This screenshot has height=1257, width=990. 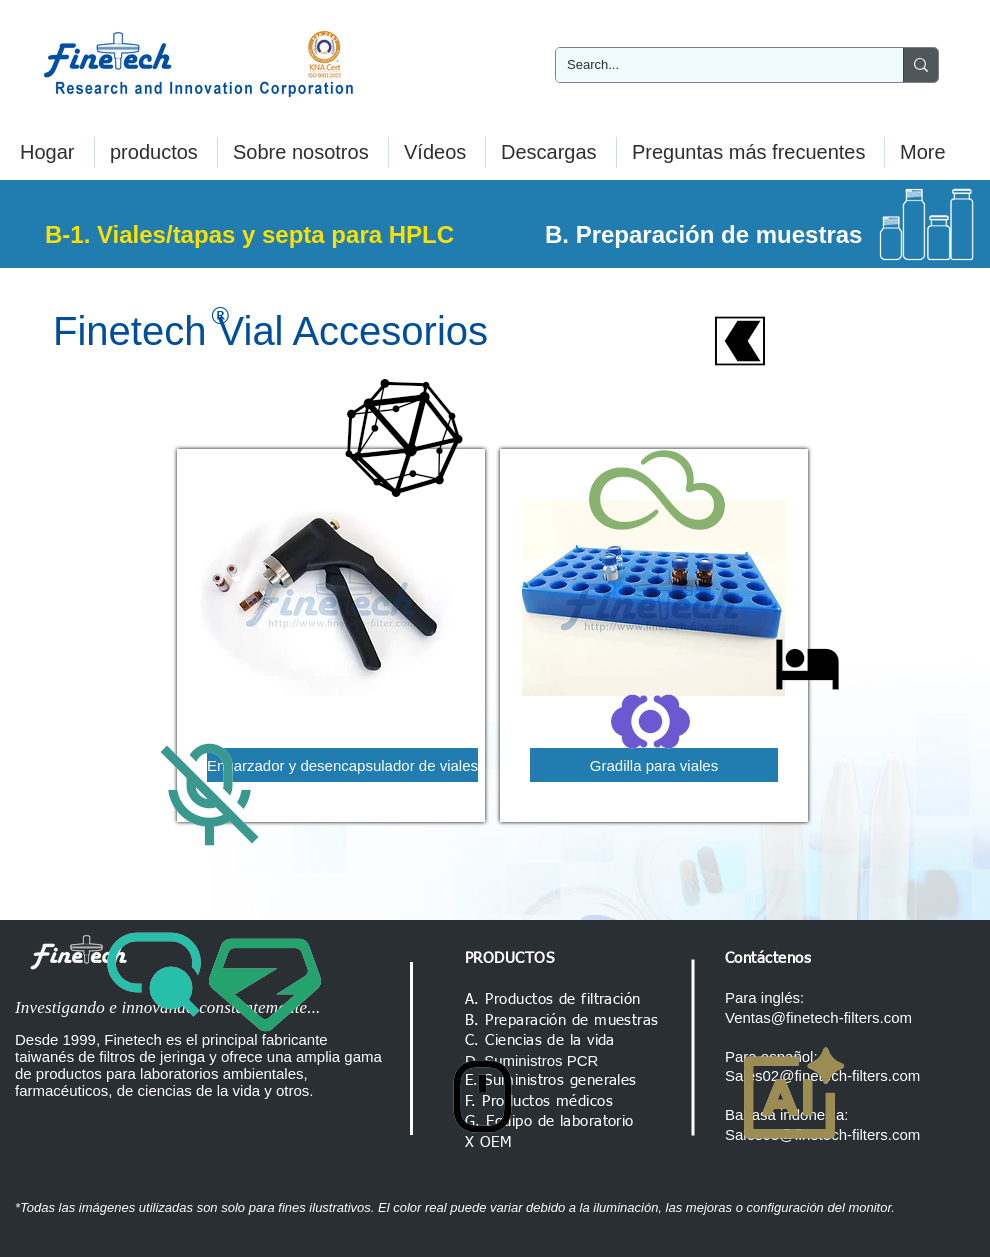 I want to click on mute your microphone, so click(x=209, y=794).